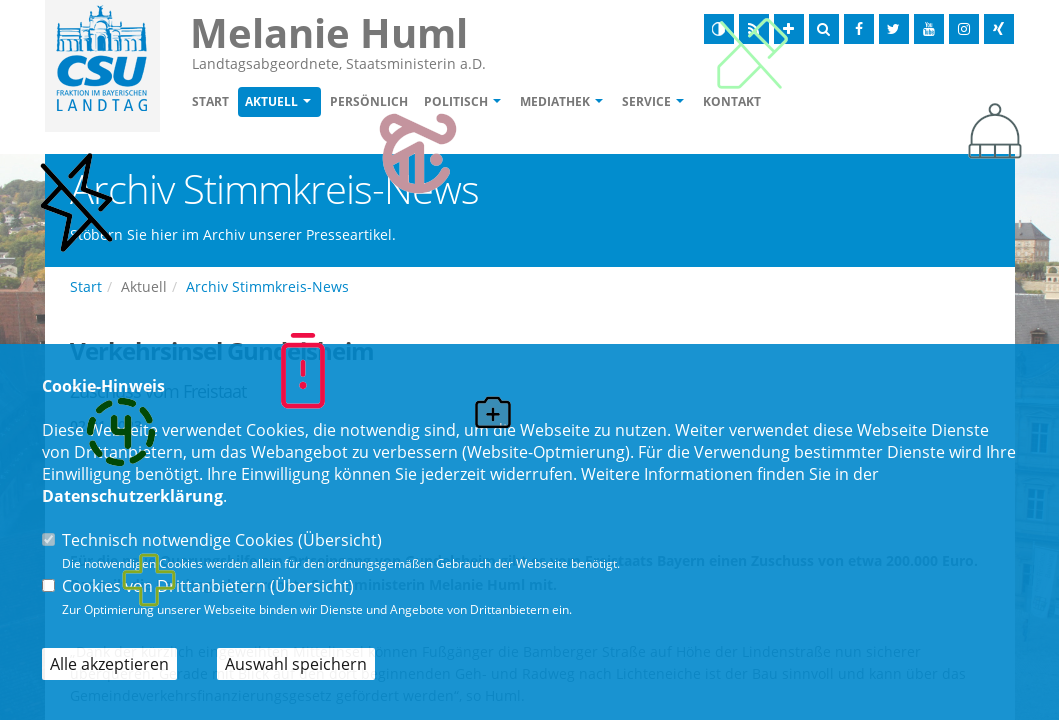 Image resolution: width=1059 pixels, height=720 pixels. What do you see at coordinates (149, 580) in the screenshot?
I see `access health or medical features` at bounding box center [149, 580].